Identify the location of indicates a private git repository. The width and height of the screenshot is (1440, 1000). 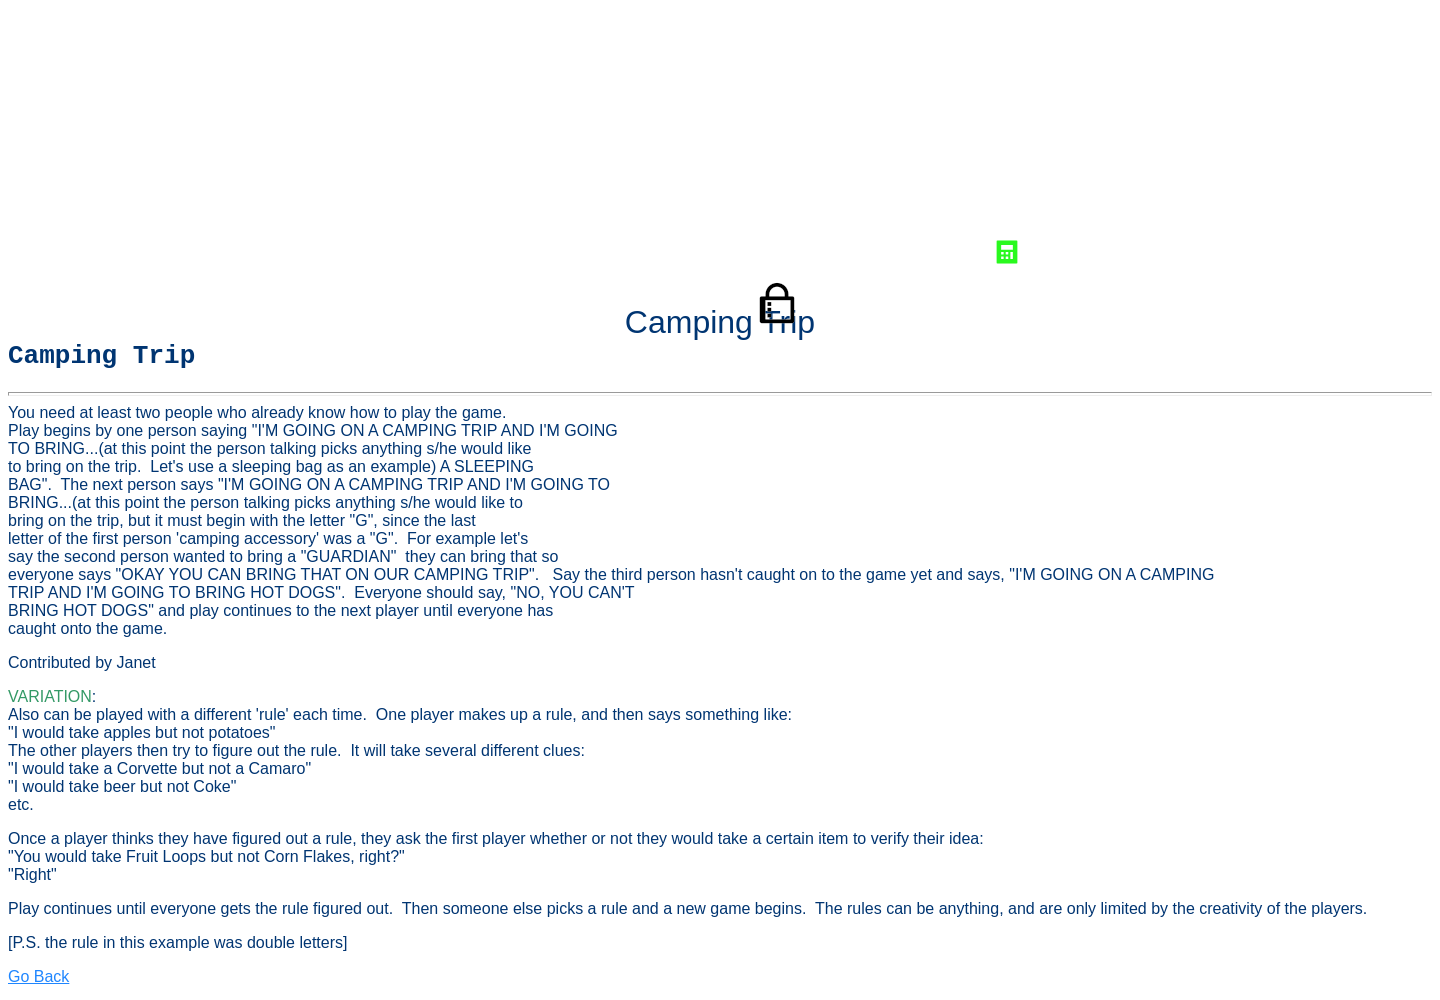
(777, 304).